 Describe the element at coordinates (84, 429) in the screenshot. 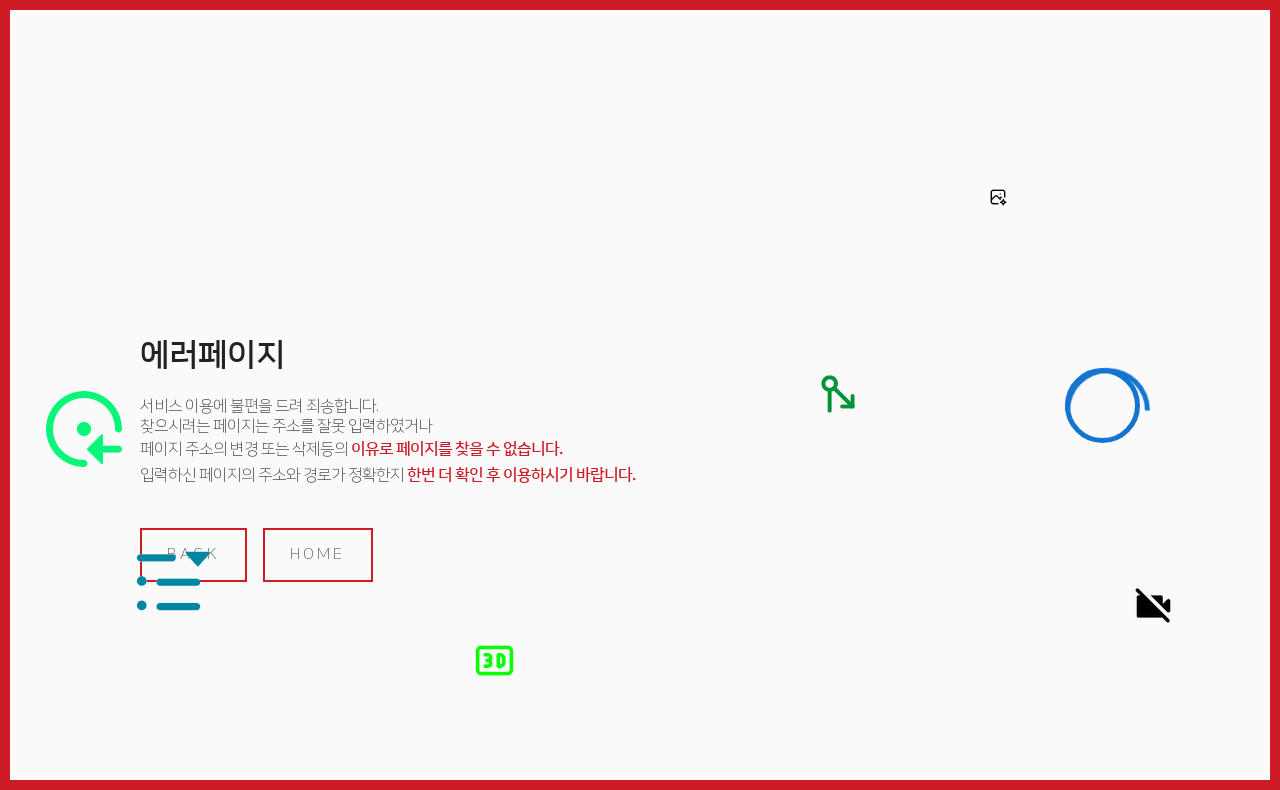

I see `indicates an issue is tracked by another item` at that location.